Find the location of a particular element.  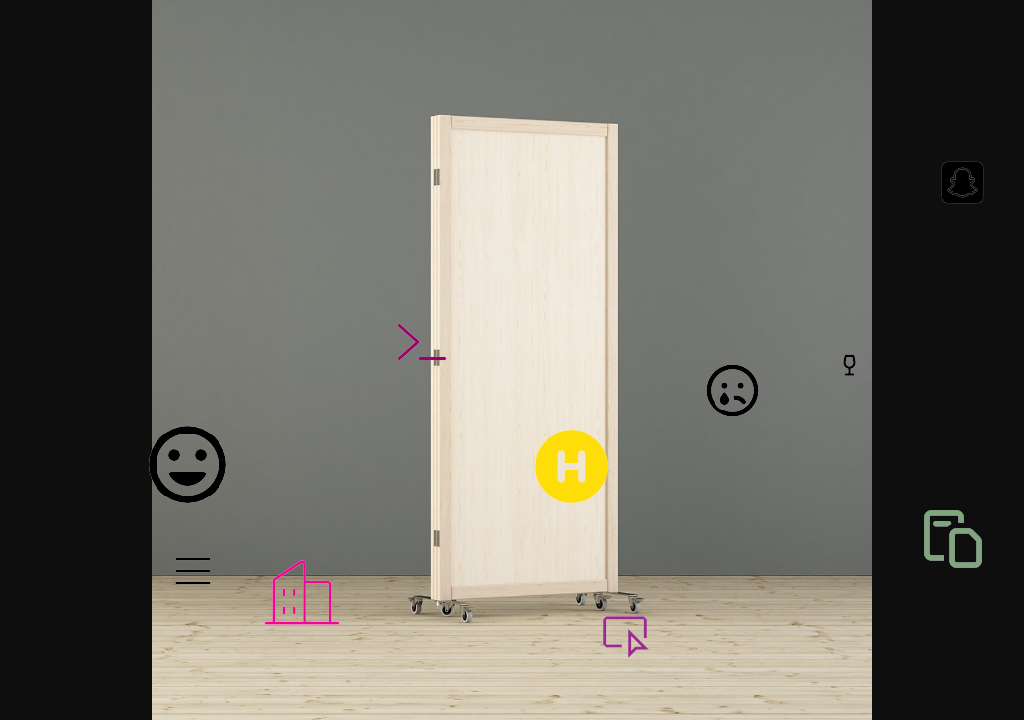

inspect element on page is located at coordinates (625, 635).